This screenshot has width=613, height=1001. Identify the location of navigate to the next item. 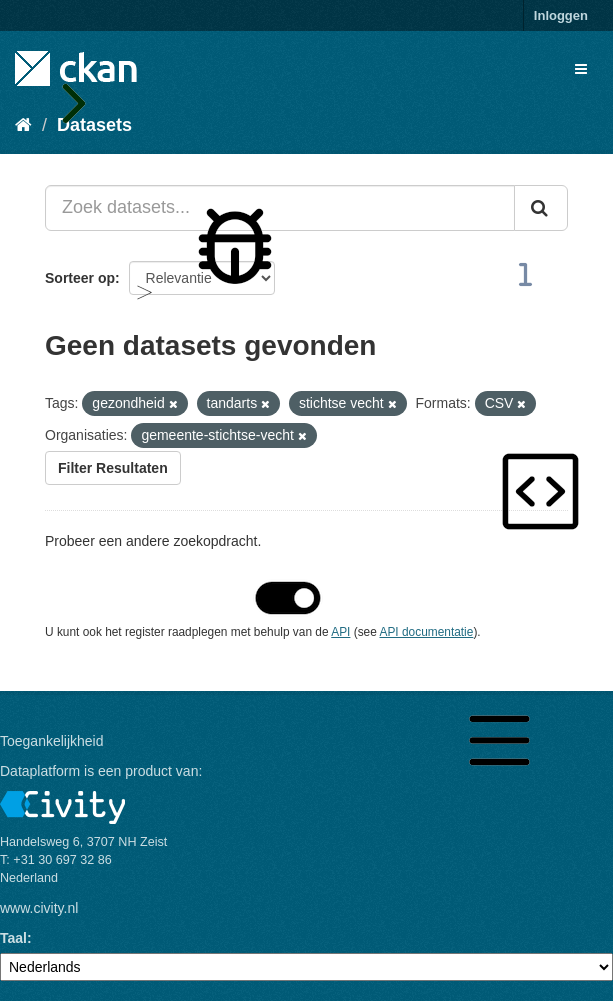
(143, 292).